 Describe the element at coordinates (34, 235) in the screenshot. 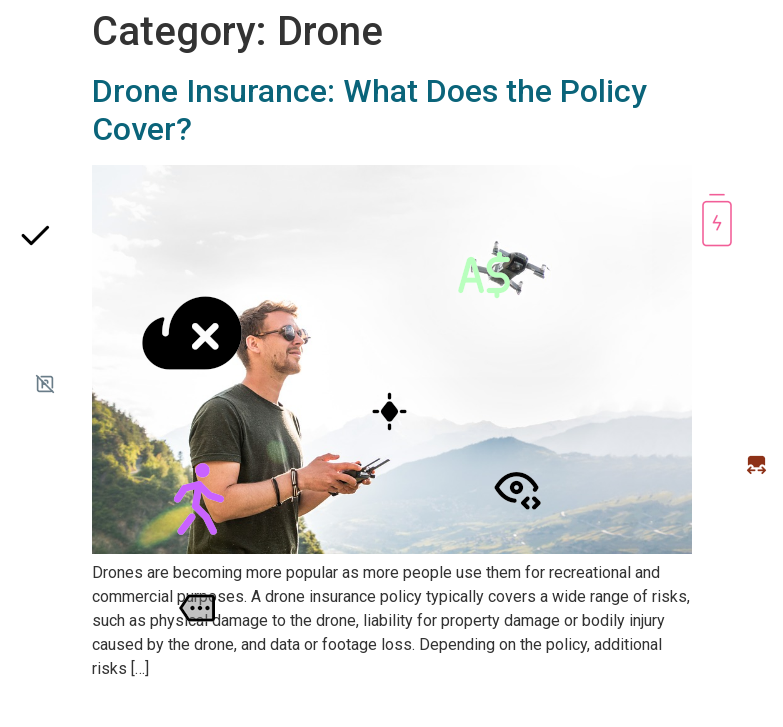

I see `confirm or submit an action` at that location.